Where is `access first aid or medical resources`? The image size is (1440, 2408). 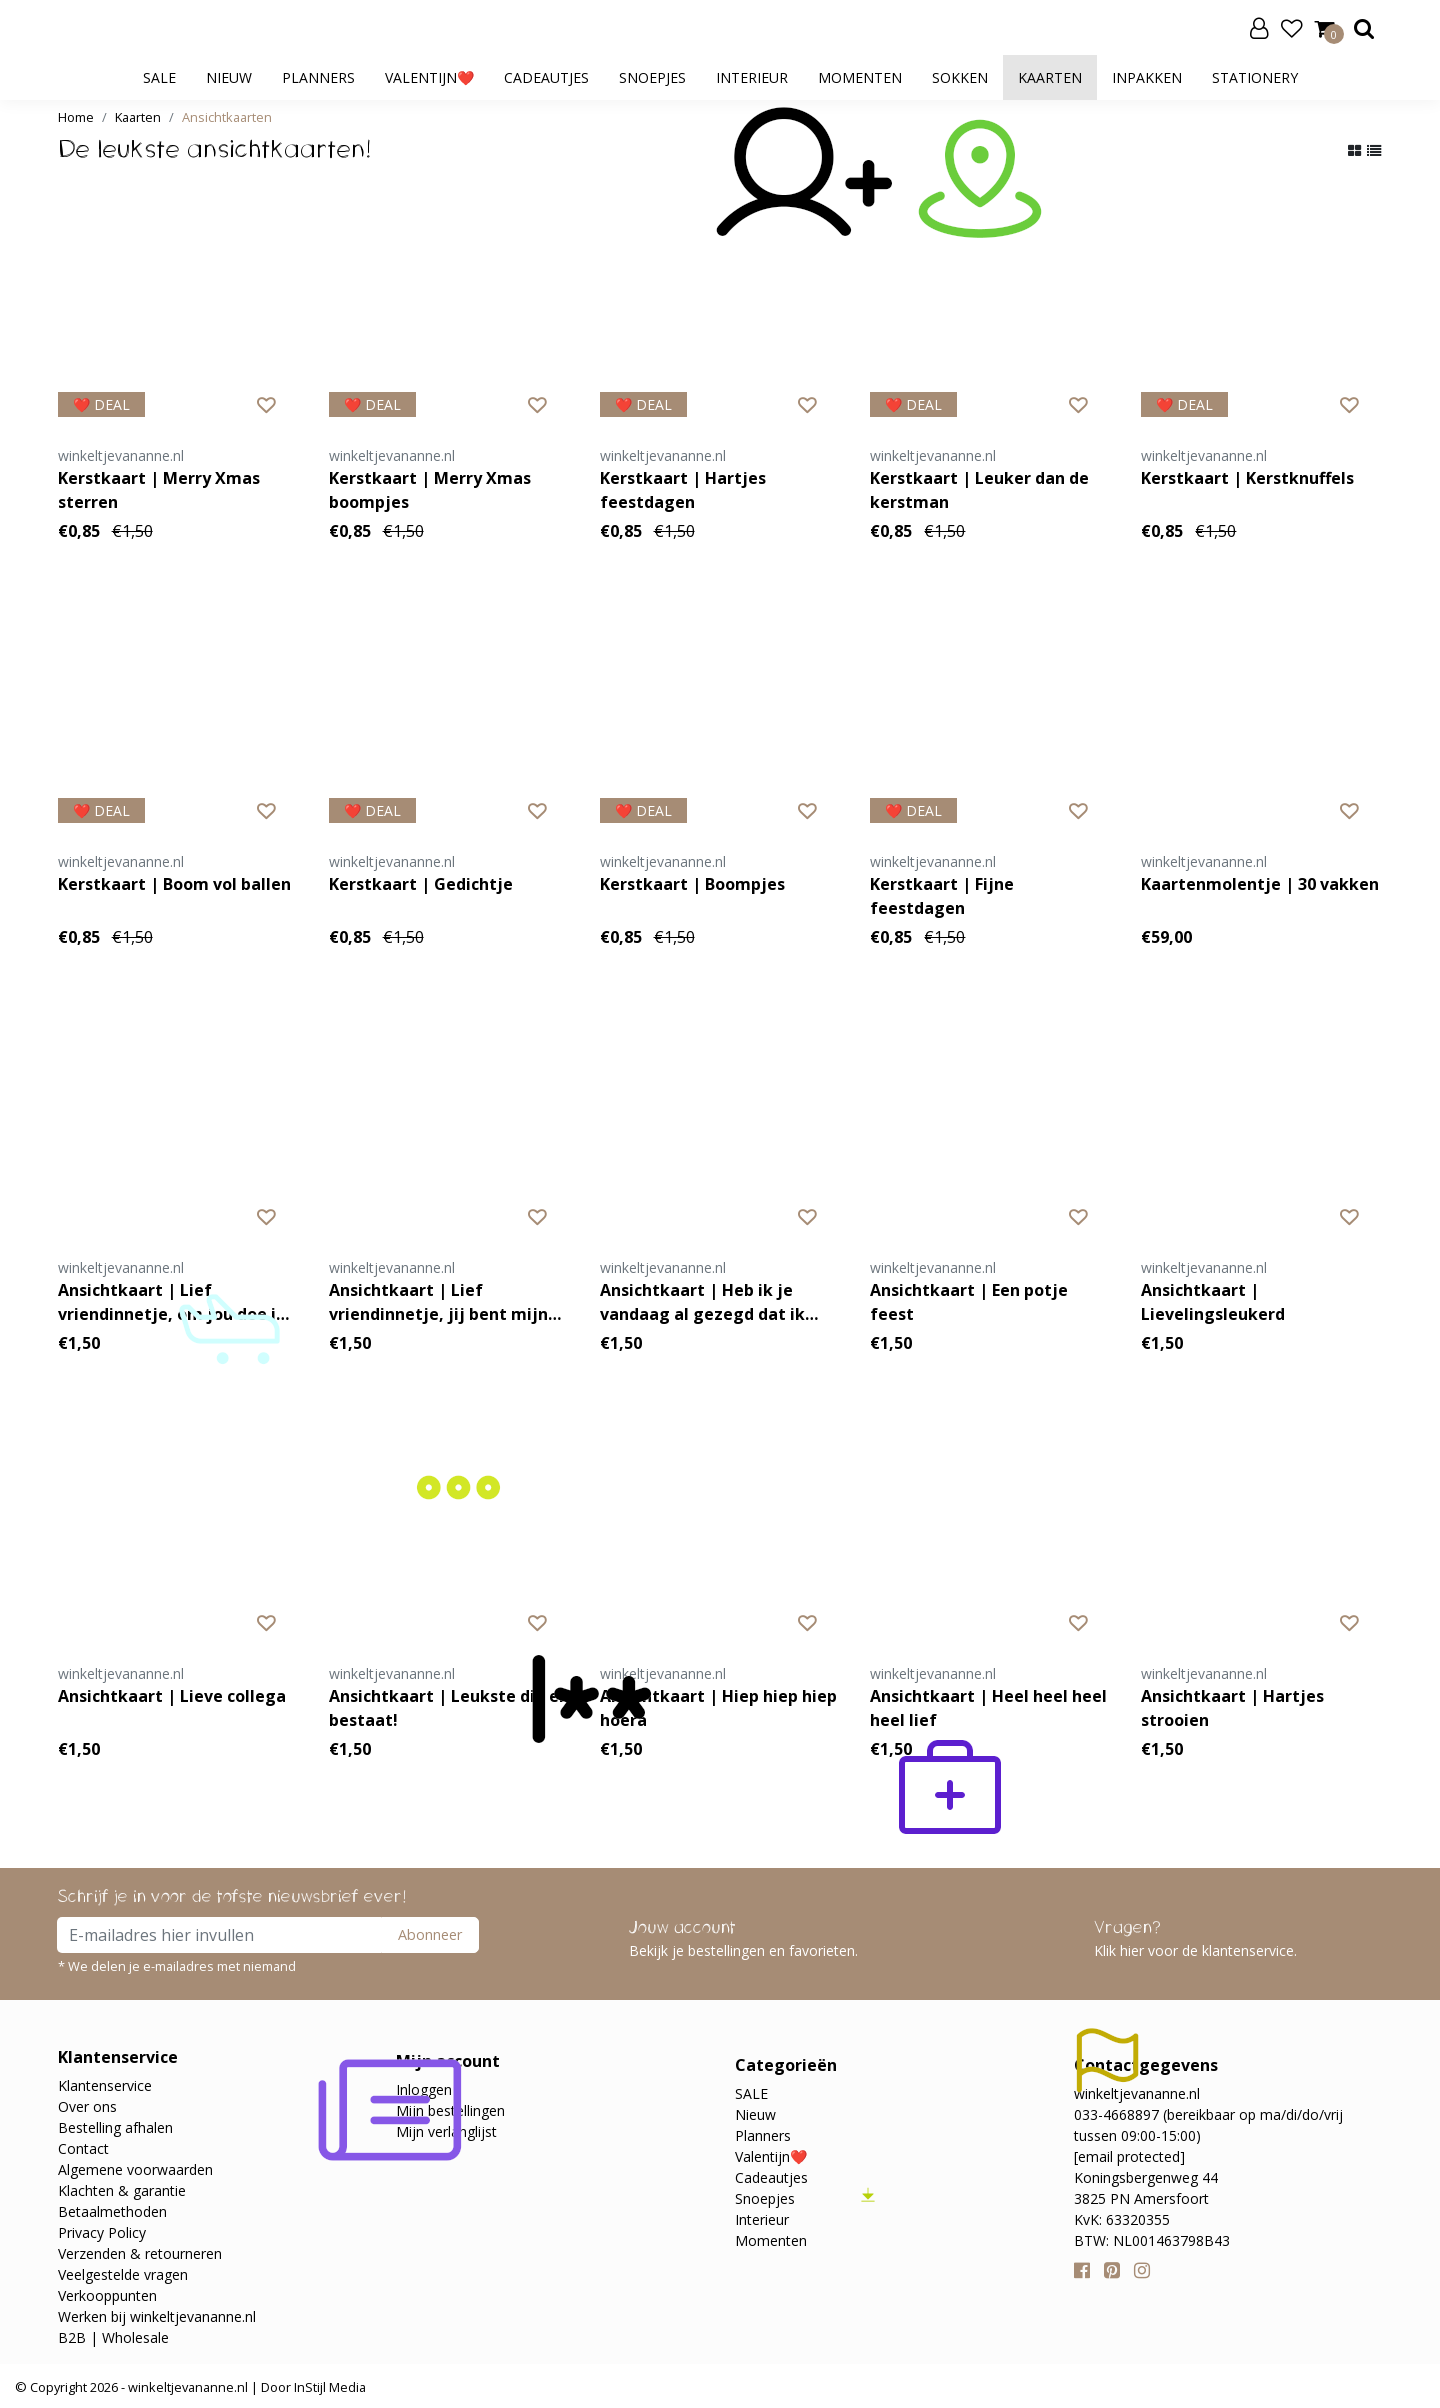
access first aid or medical resources is located at coordinates (950, 1791).